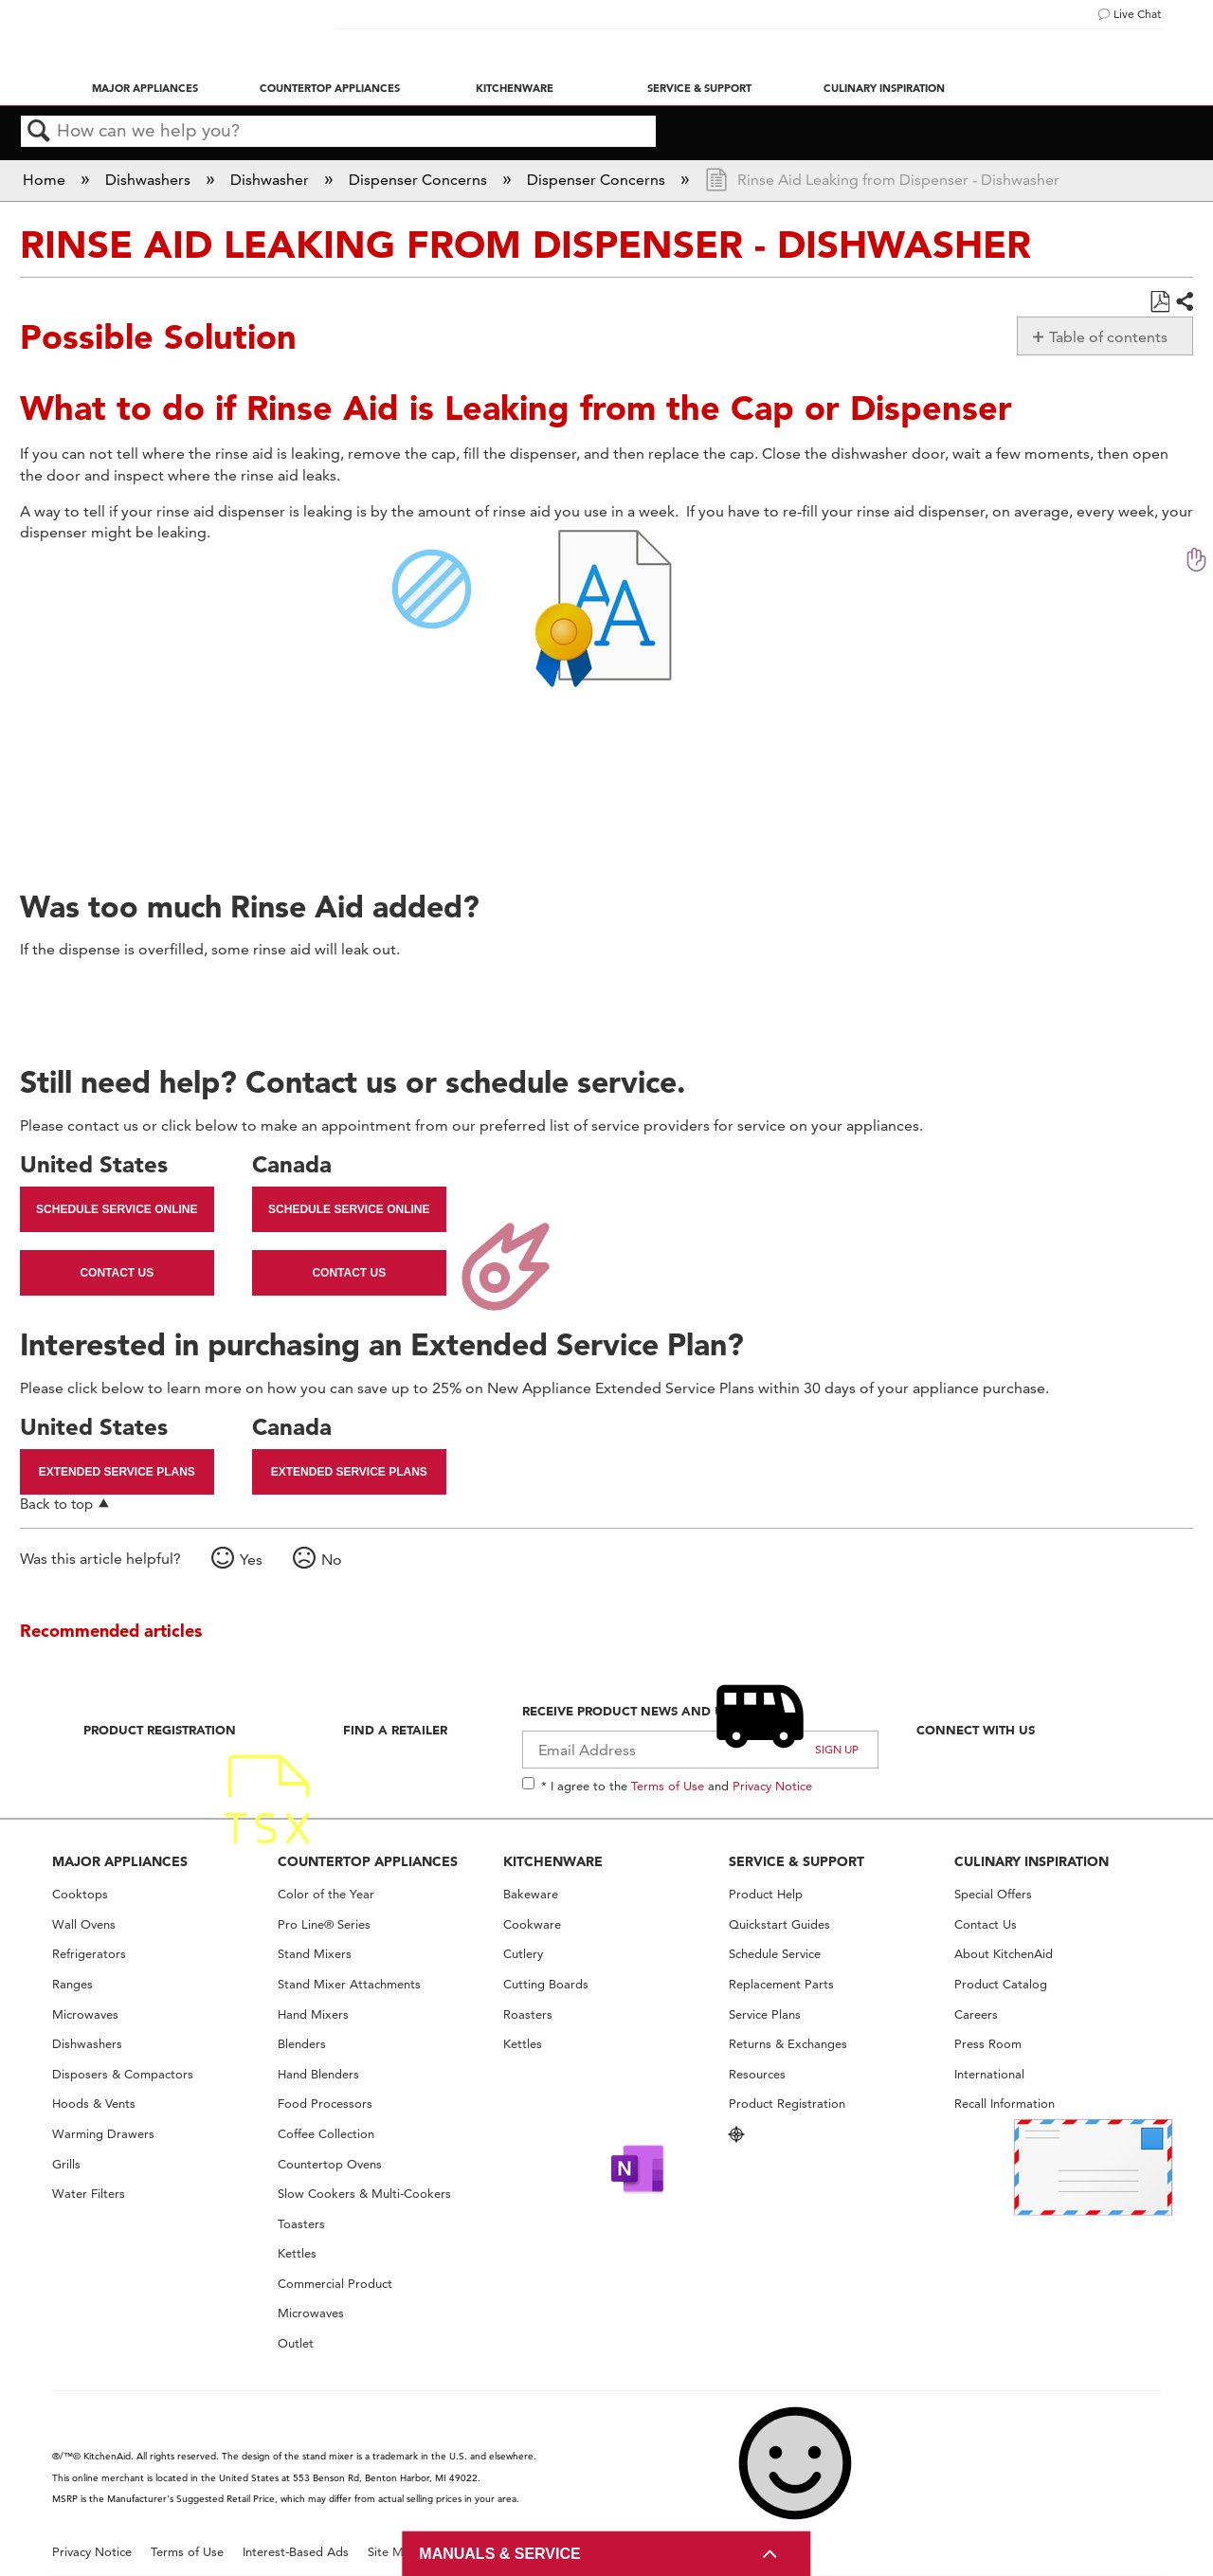 The image size is (1213, 2576). I want to click on open a typescript react component file, so click(268, 1803).